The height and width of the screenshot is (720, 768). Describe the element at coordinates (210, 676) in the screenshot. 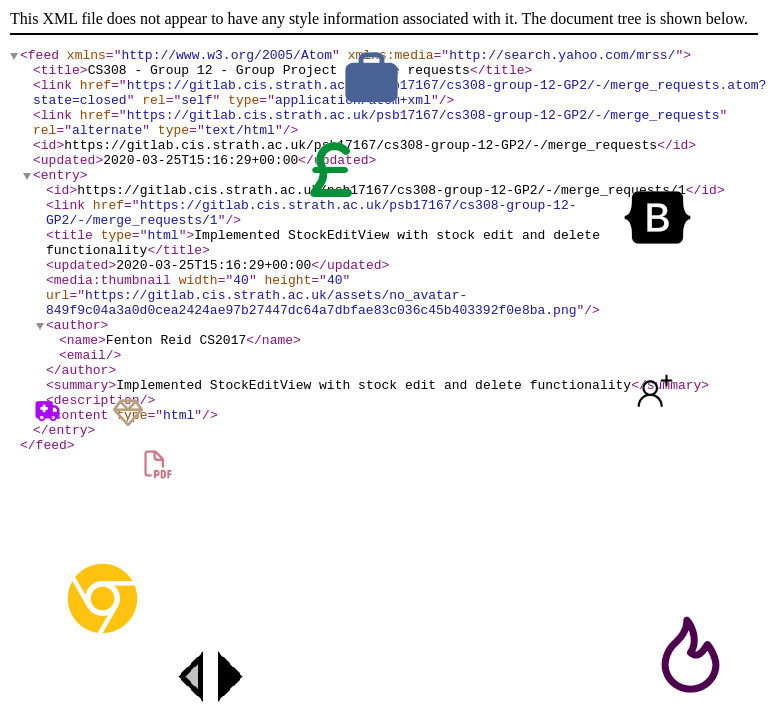

I see `switch to left panel or view` at that location.